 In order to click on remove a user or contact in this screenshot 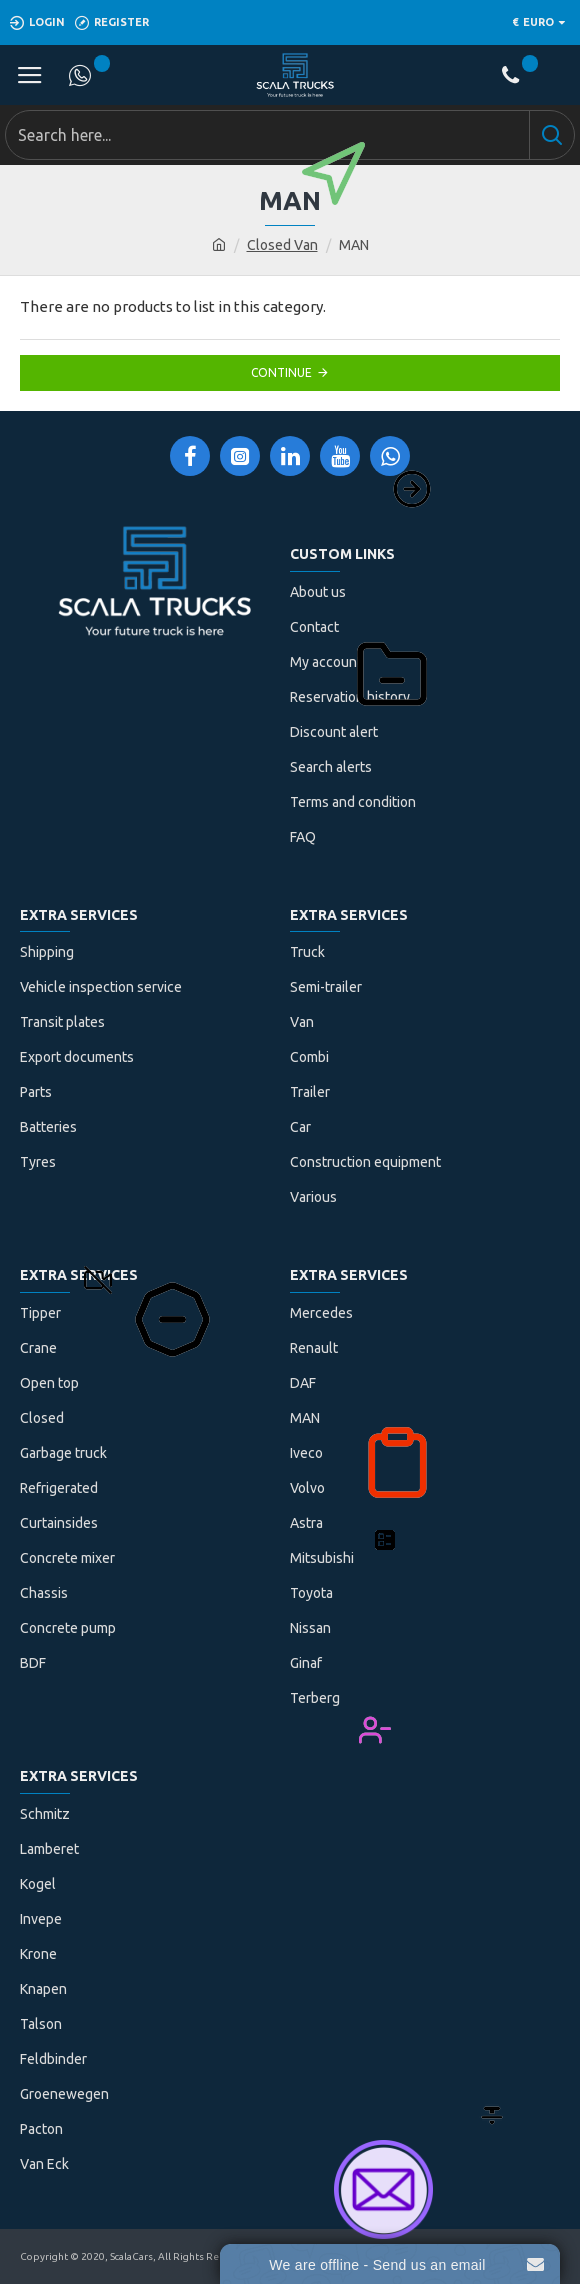, I will do `click(375, 1730)`.